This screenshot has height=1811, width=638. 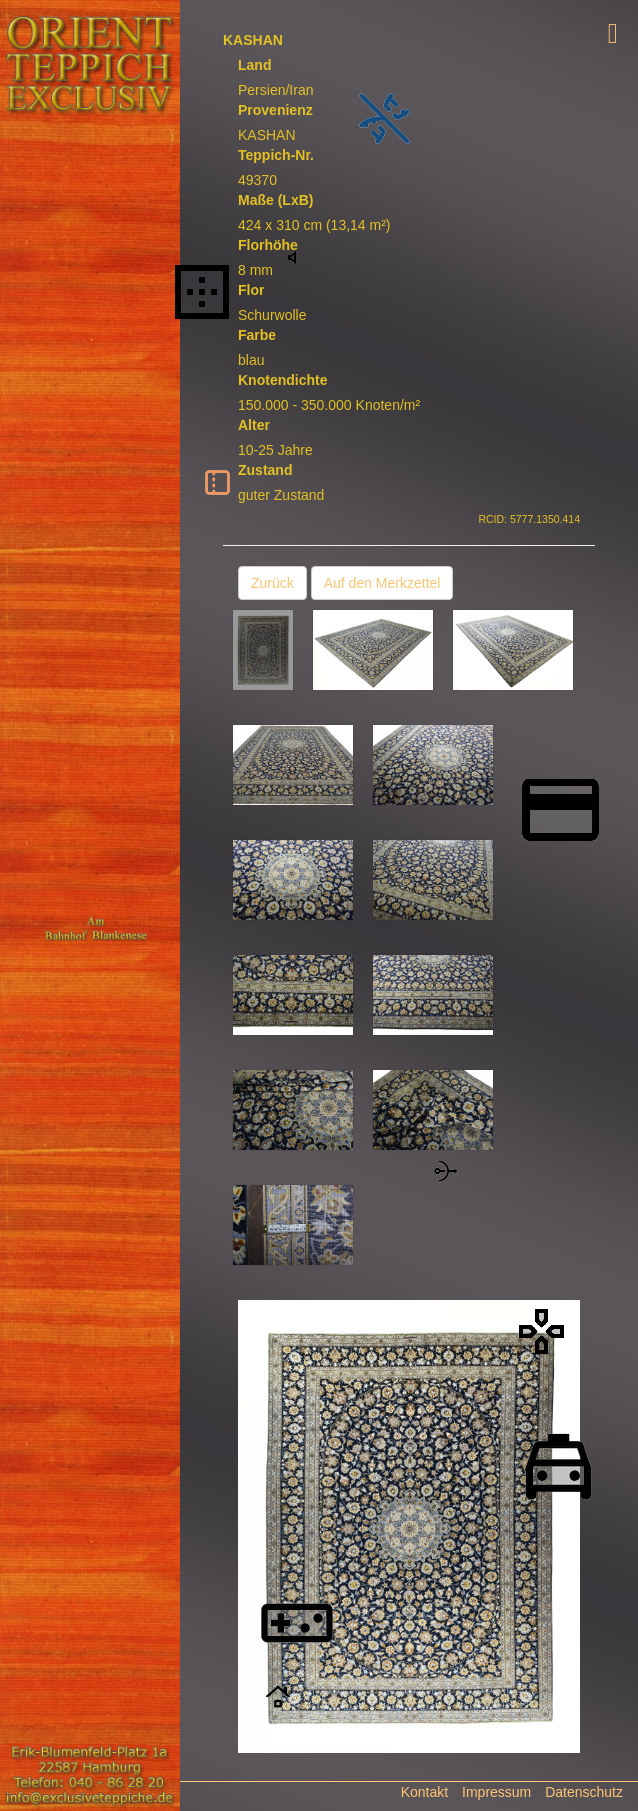 I want to click on manage payment methods, so click(x=560, y=809).